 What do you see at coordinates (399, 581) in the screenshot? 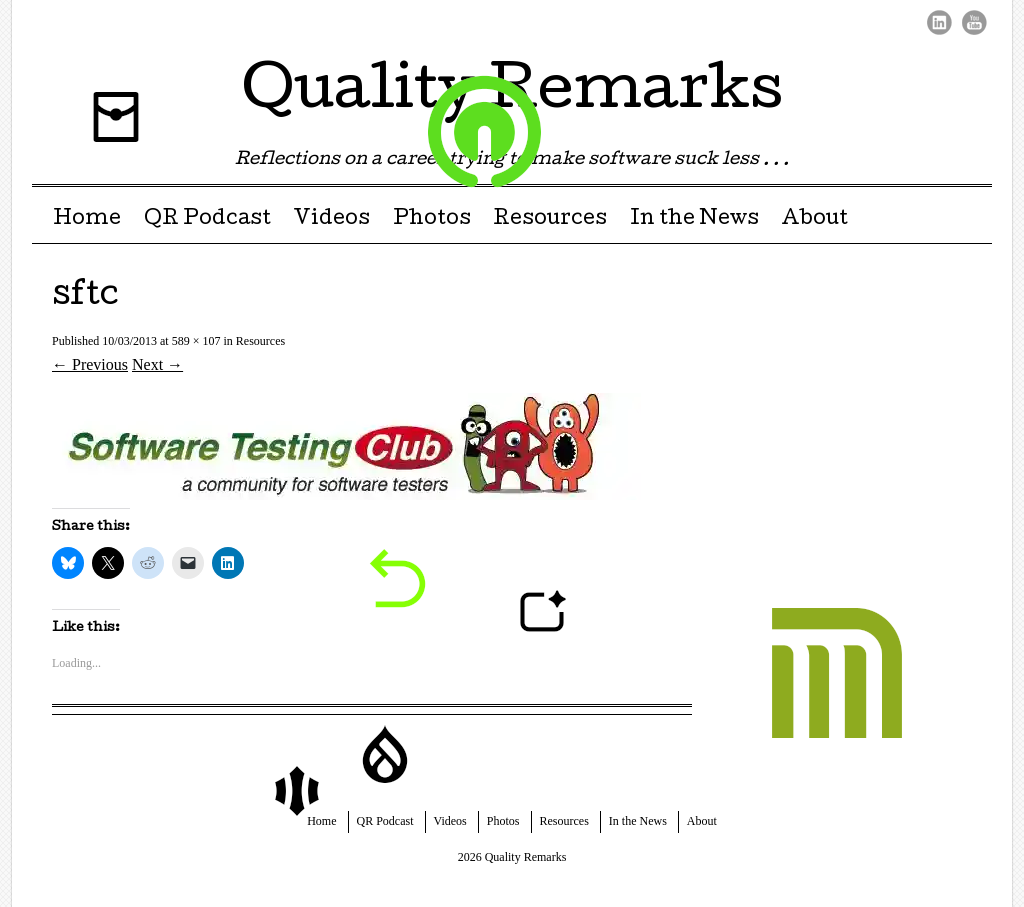
I see `go back to the previous screen` at bounding box center [399, 581].